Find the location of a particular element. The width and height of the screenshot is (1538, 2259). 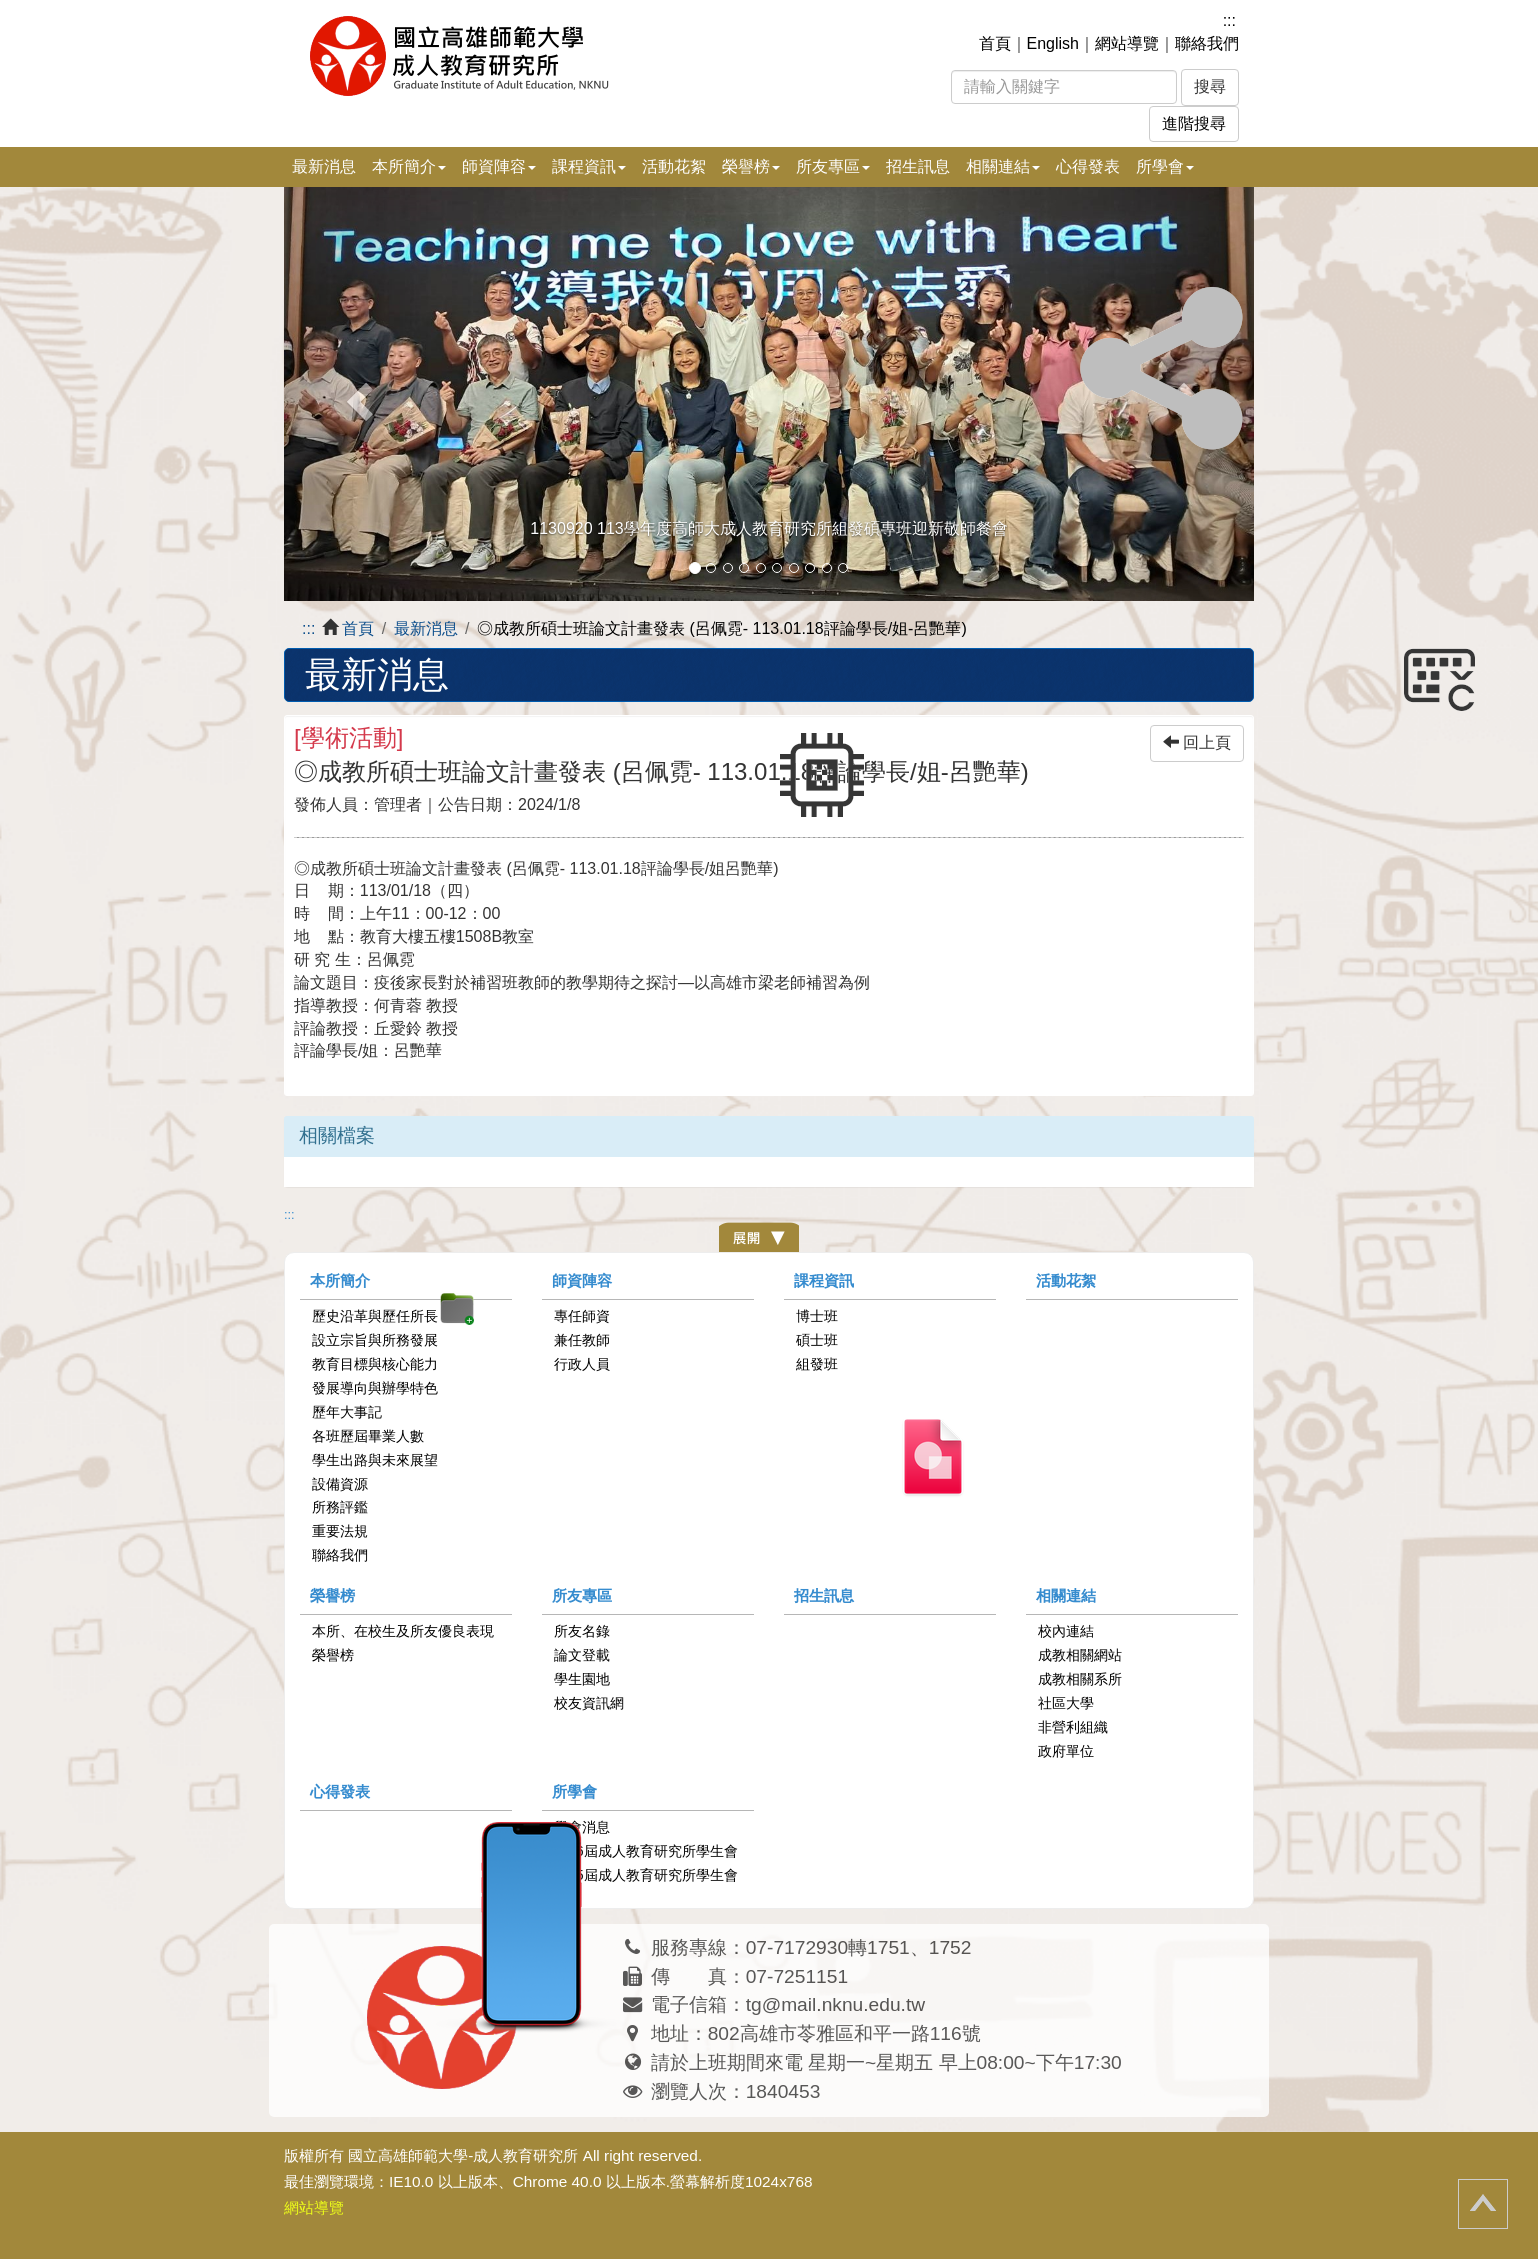

a google drawings file is located at coordinates (933, 1458).